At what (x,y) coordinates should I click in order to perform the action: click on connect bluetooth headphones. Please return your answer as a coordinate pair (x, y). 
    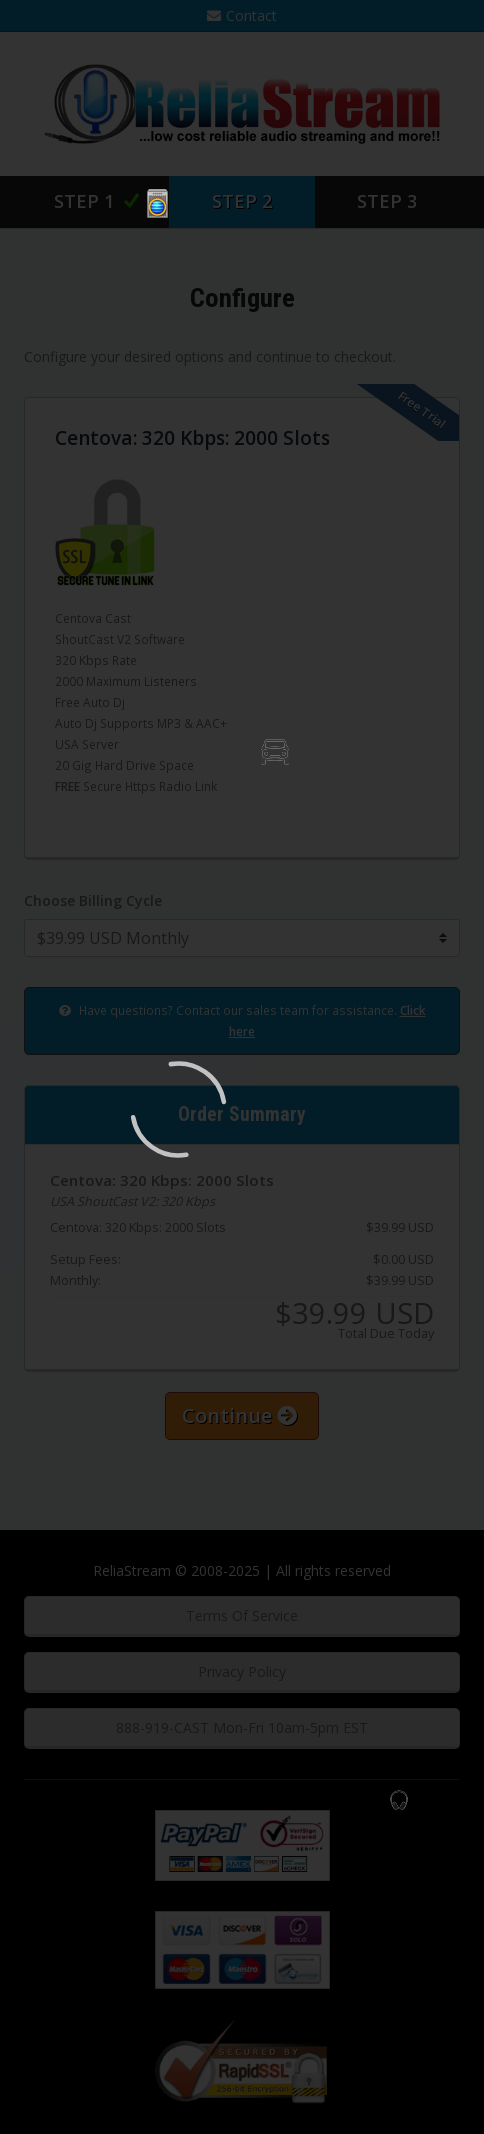
    Looking at the image, I should click on (399, 1800).